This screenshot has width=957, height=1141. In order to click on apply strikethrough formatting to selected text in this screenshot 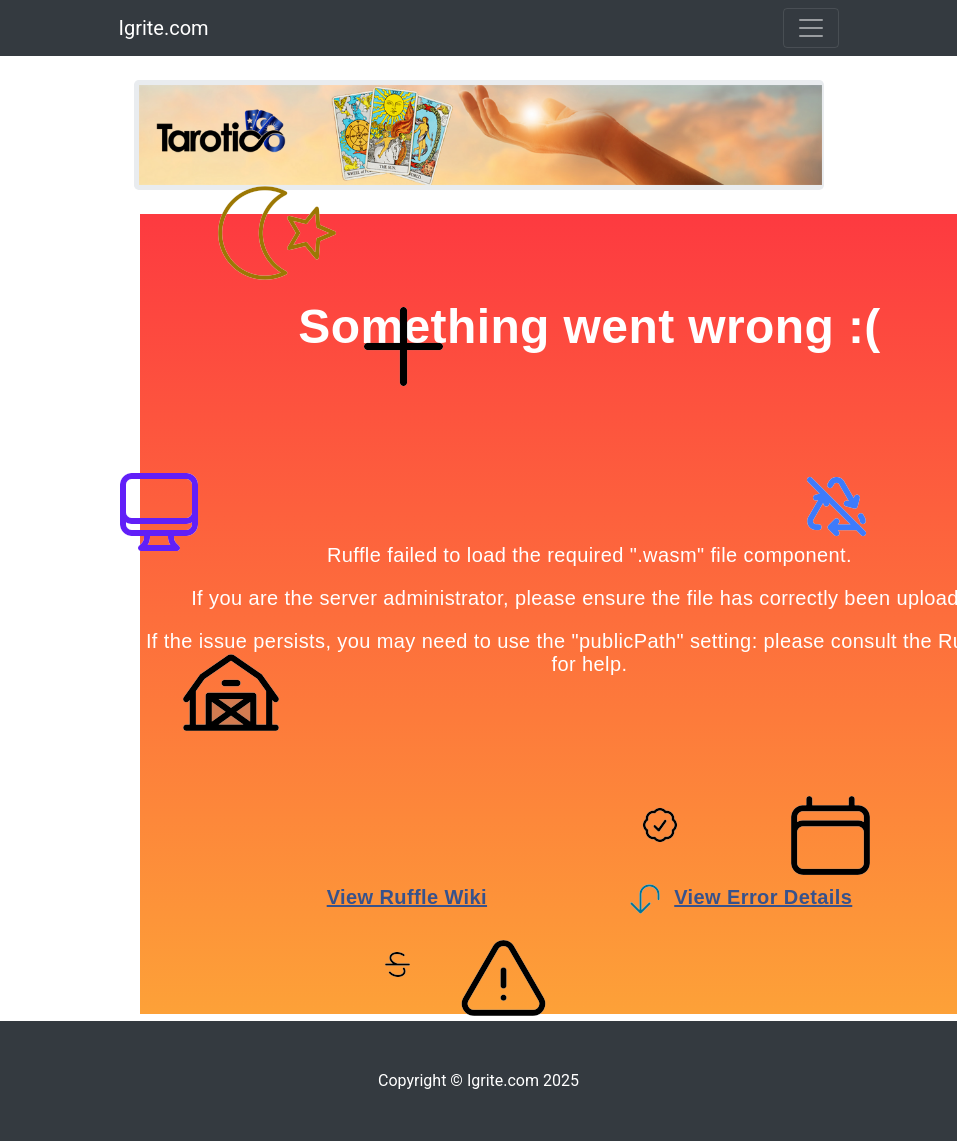, I will do `click(397, 964)`.